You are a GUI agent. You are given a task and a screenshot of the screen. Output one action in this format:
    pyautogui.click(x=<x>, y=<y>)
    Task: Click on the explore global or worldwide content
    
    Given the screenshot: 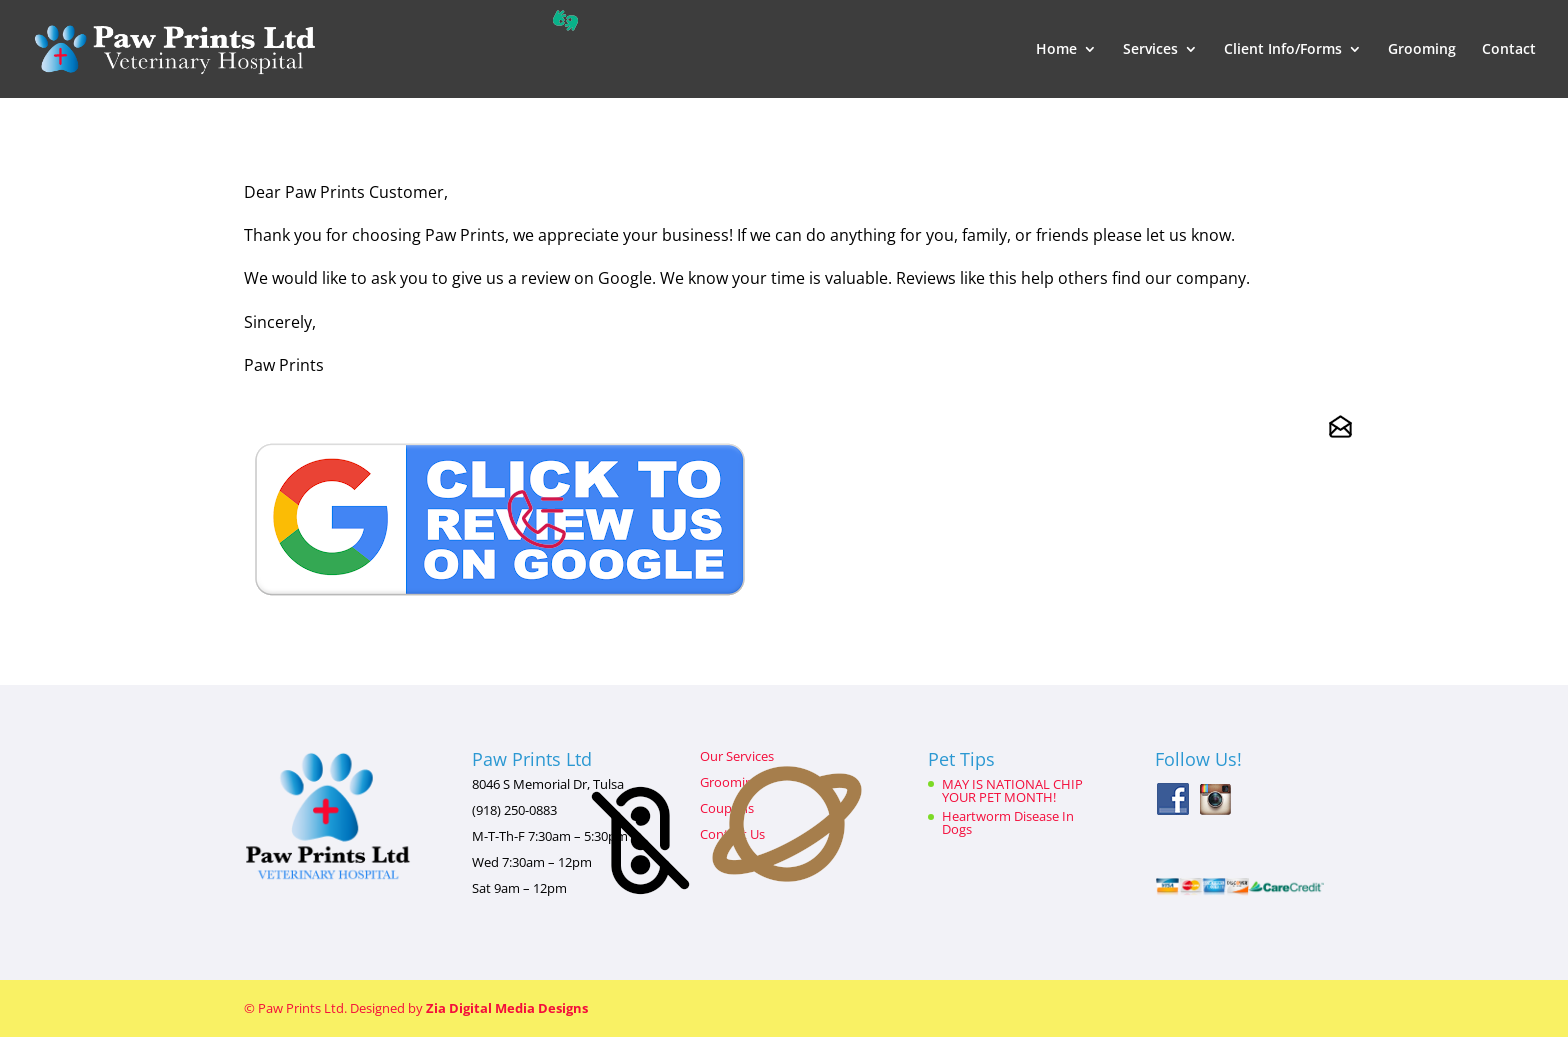 What is the action you would take?
    pyautogui.click(x=787, y=824)
    